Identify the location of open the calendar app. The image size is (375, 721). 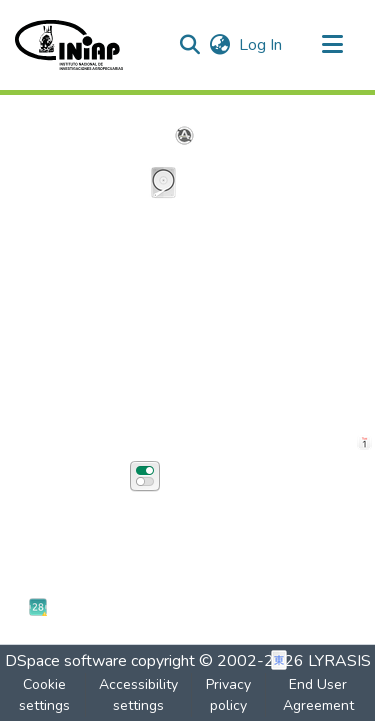
(364, 442).